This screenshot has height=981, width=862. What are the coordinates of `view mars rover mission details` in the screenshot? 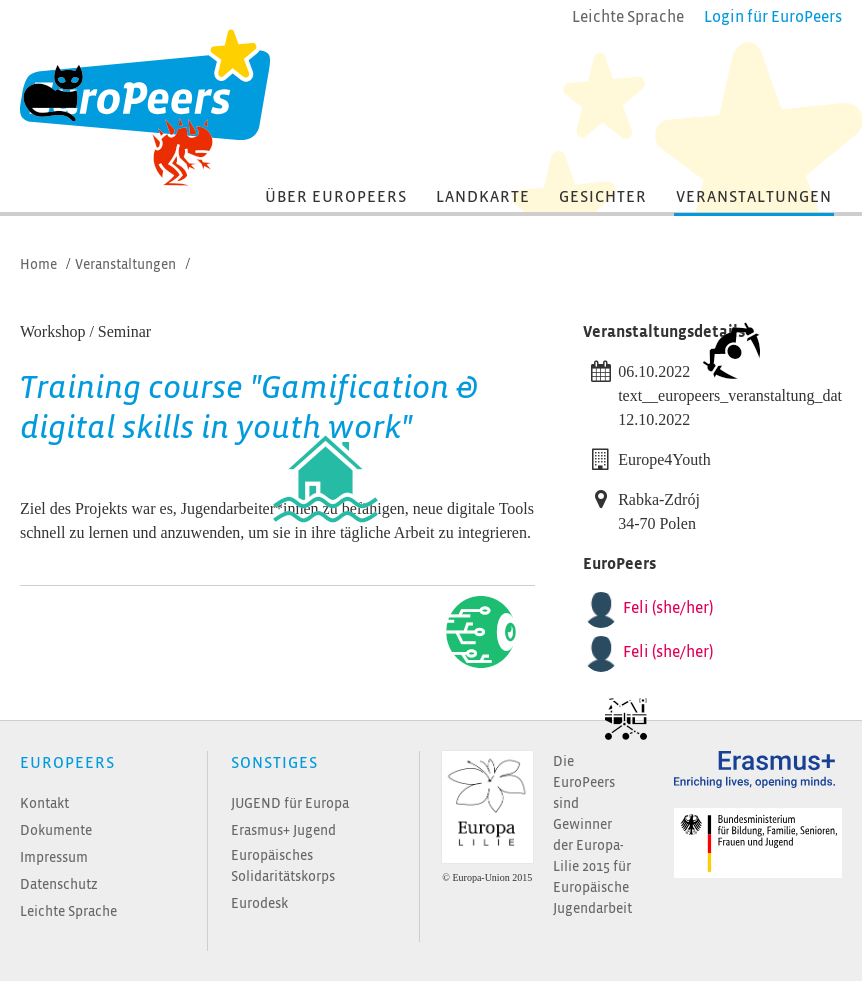 It's located at (626, 719).